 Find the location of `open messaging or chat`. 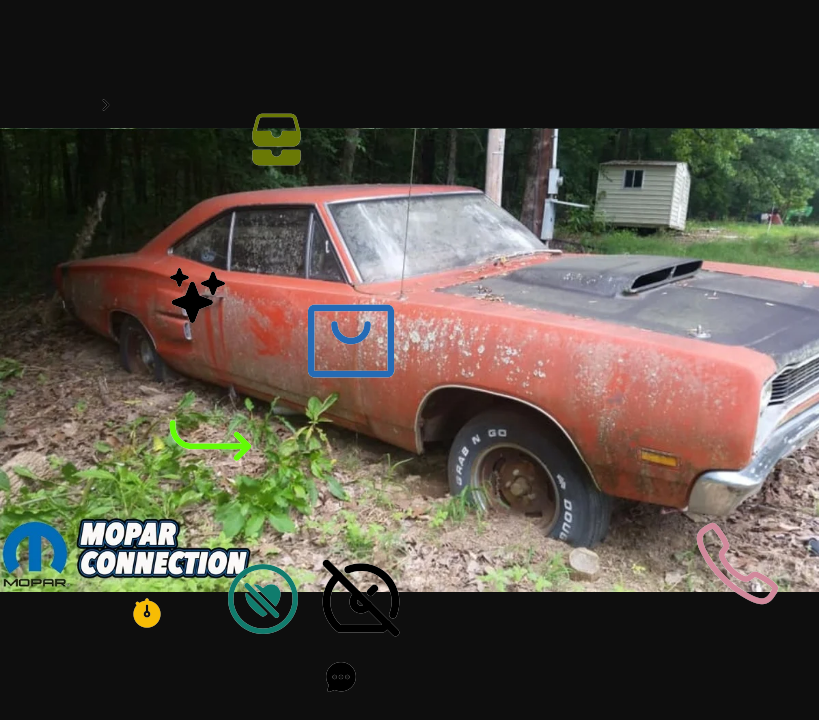

open messaging or chat is located at coordinates (341, 677).